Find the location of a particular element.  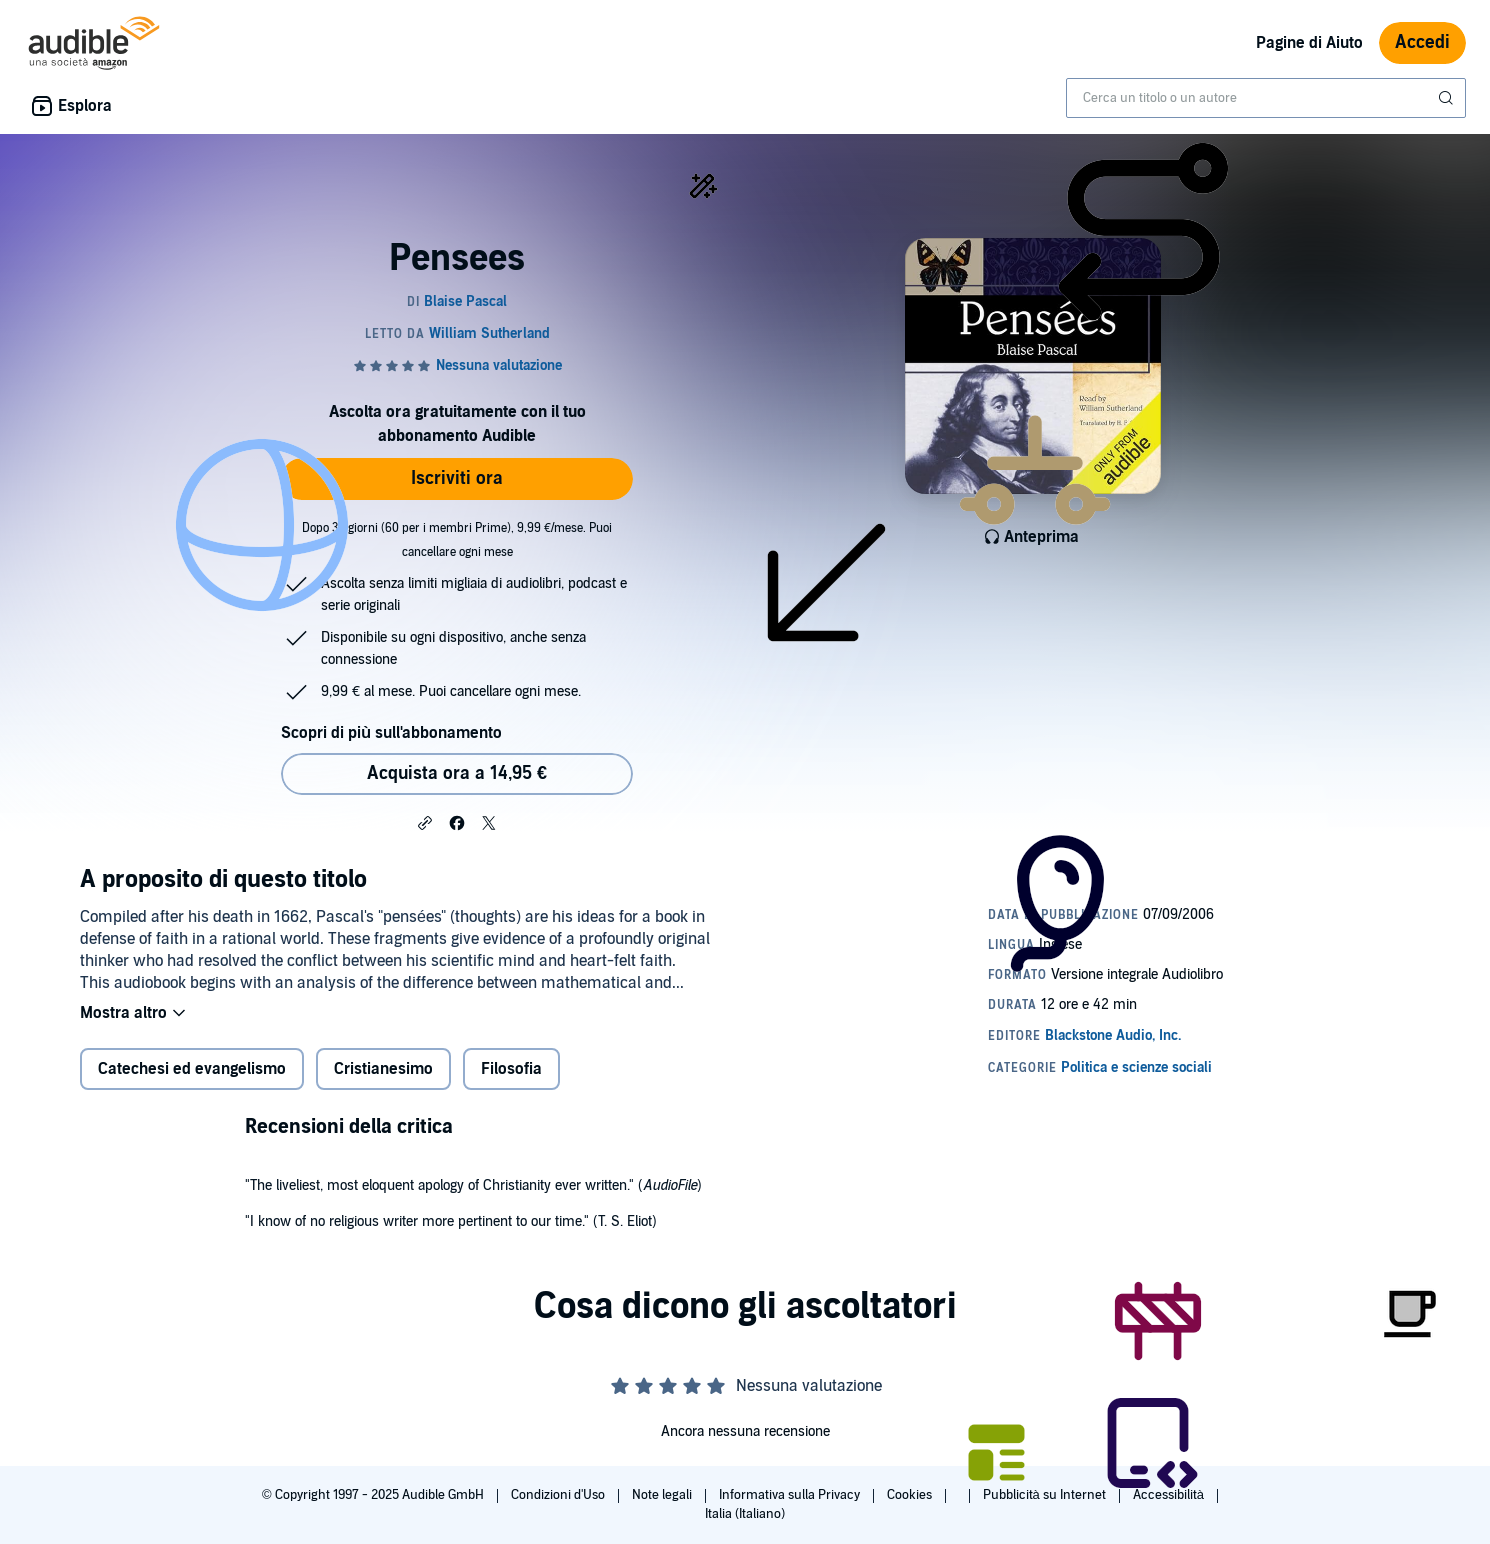

find nearby coffee shops or cafes is located at coordinates (1410, 1314).